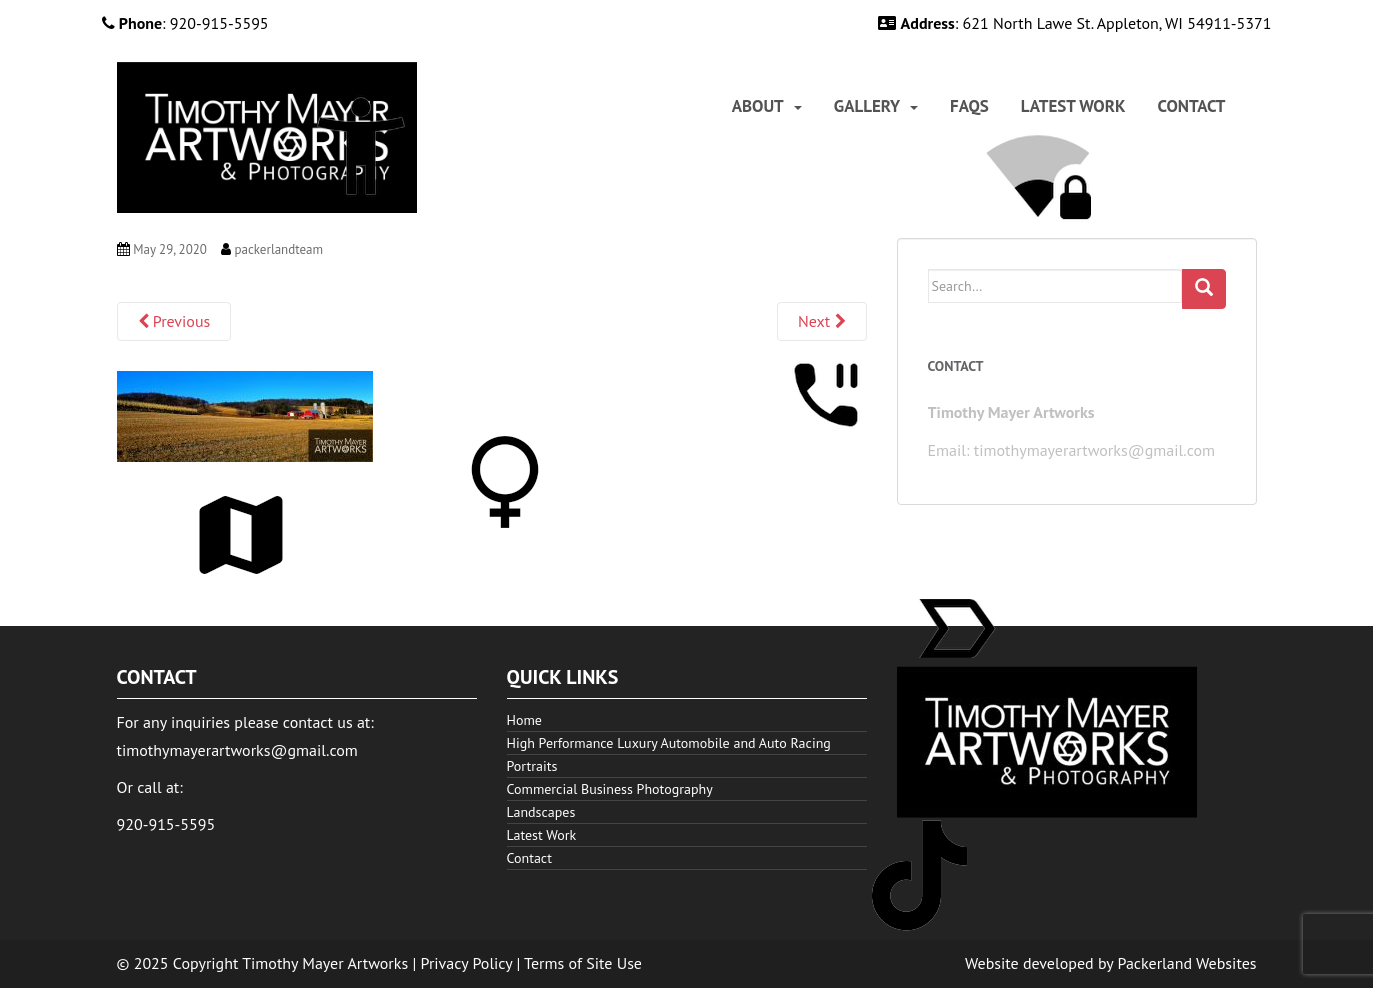 The width and height of the screenshot is (1373, 988). Describe the element at coordinates (957, 628) in the screenshot. I see `mark message as important` at that location.